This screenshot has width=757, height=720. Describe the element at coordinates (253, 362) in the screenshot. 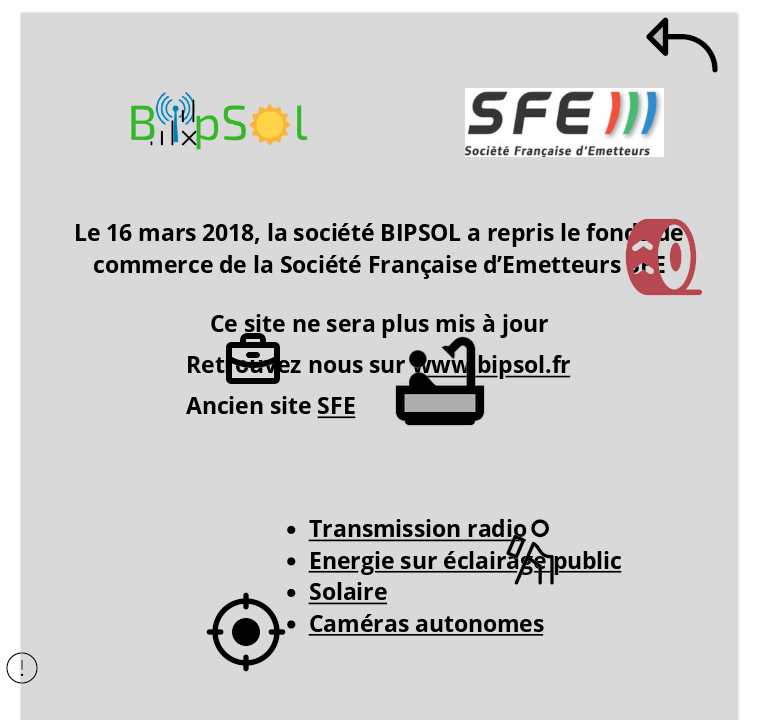

I see `access work or business-related content` at that location.